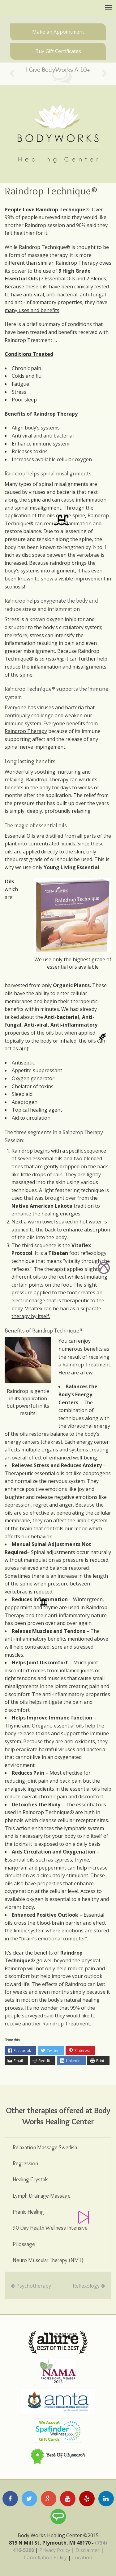 This screenshot has height=2576, width=116. I want to click on skip to the next track or media item, so click(84, 2217).